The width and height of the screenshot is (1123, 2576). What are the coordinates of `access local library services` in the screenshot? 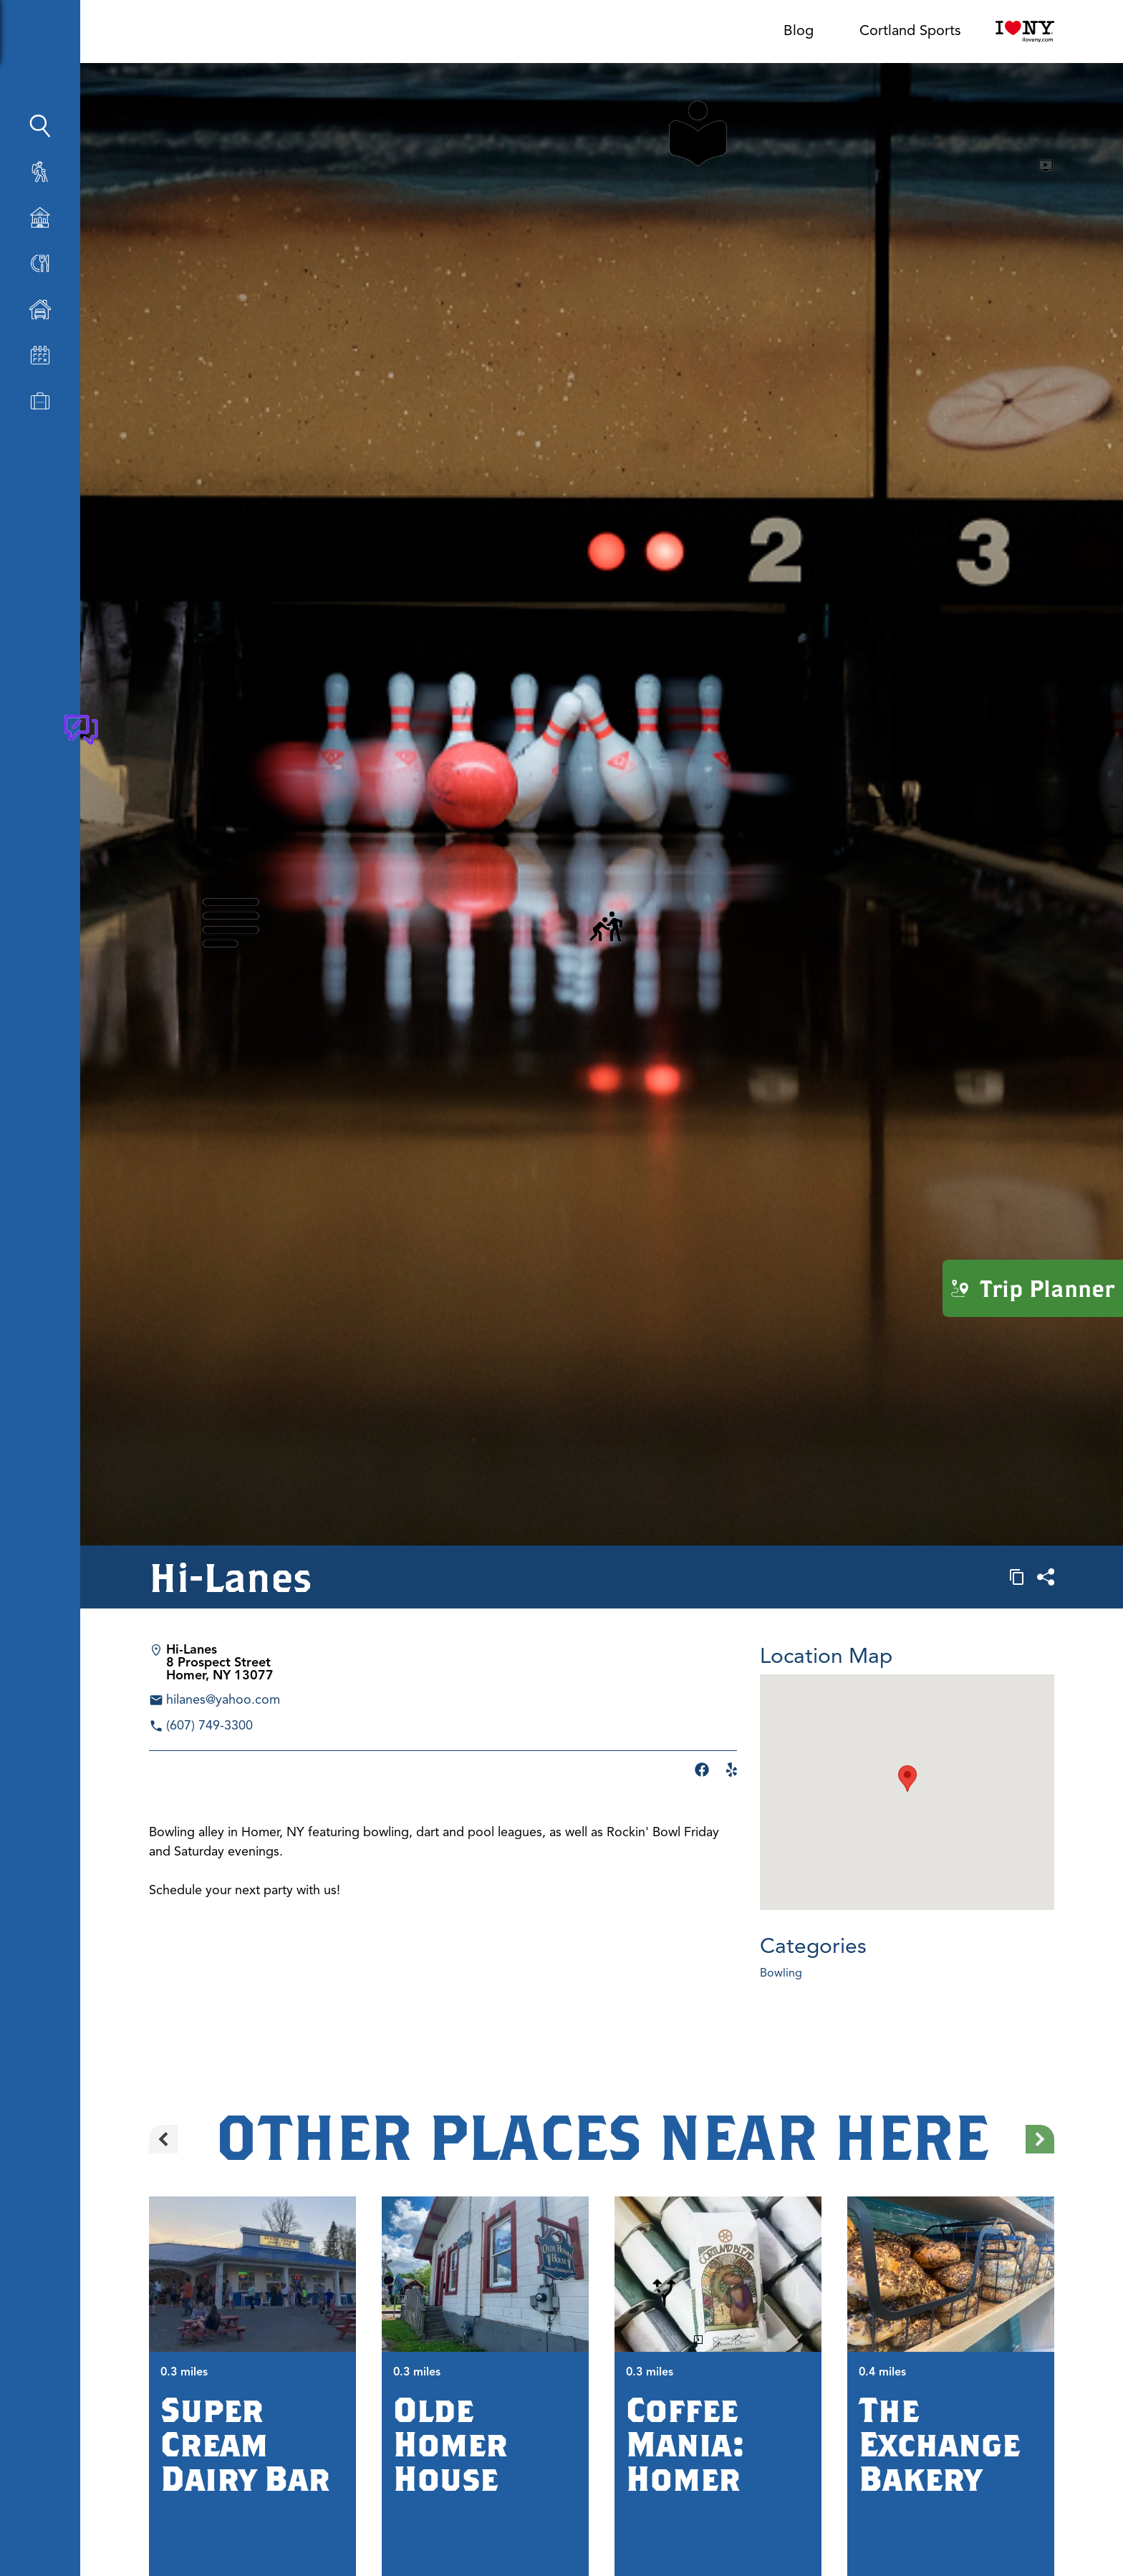 It's located at (698, 132).